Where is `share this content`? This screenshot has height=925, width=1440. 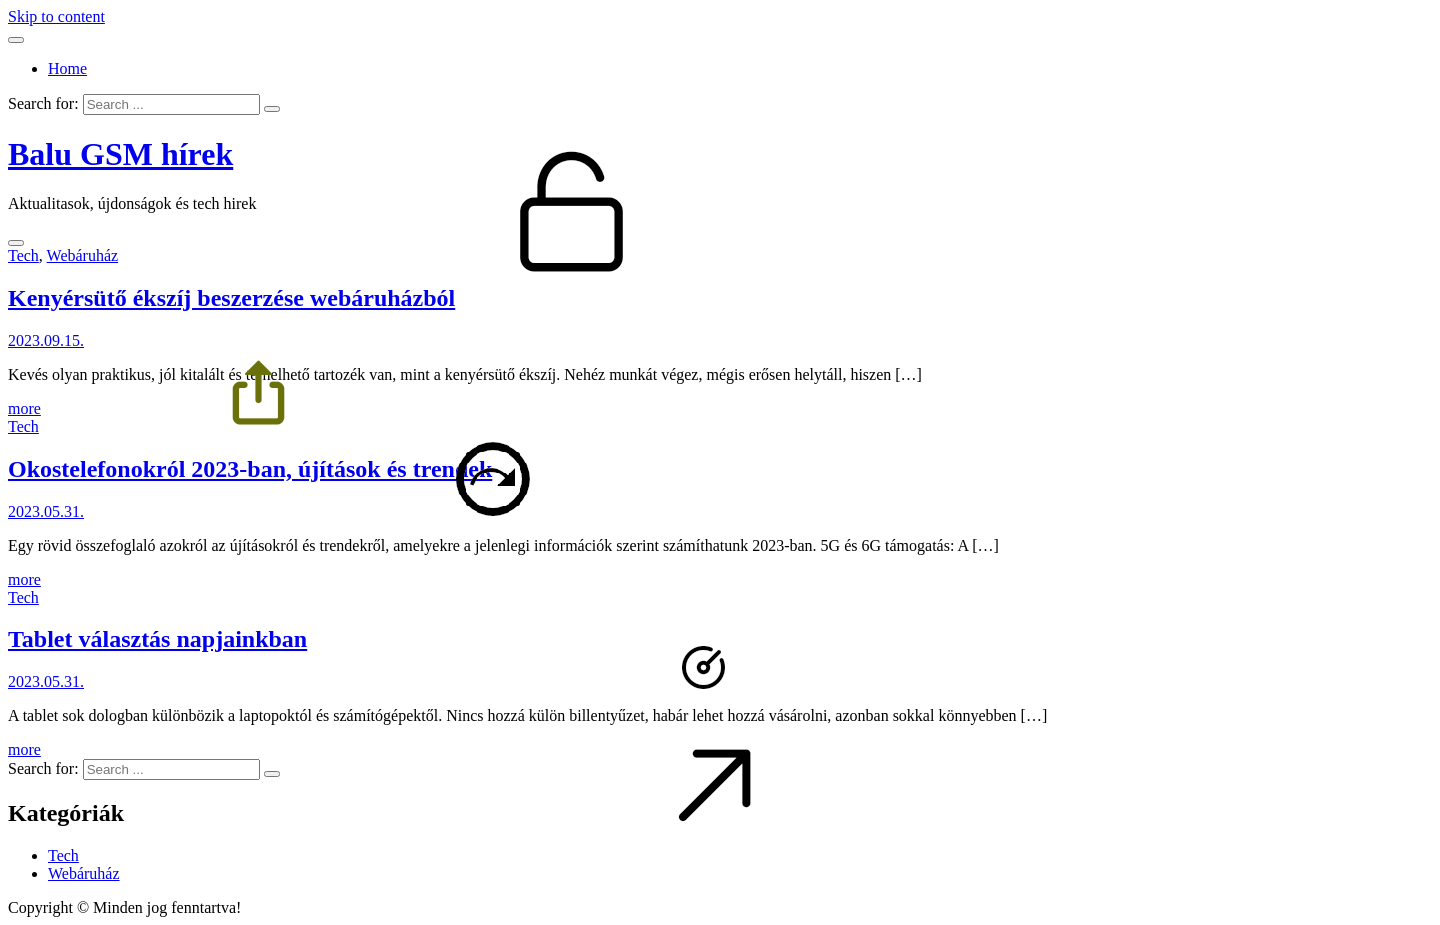
share this content is located at coordinates (258, 394).